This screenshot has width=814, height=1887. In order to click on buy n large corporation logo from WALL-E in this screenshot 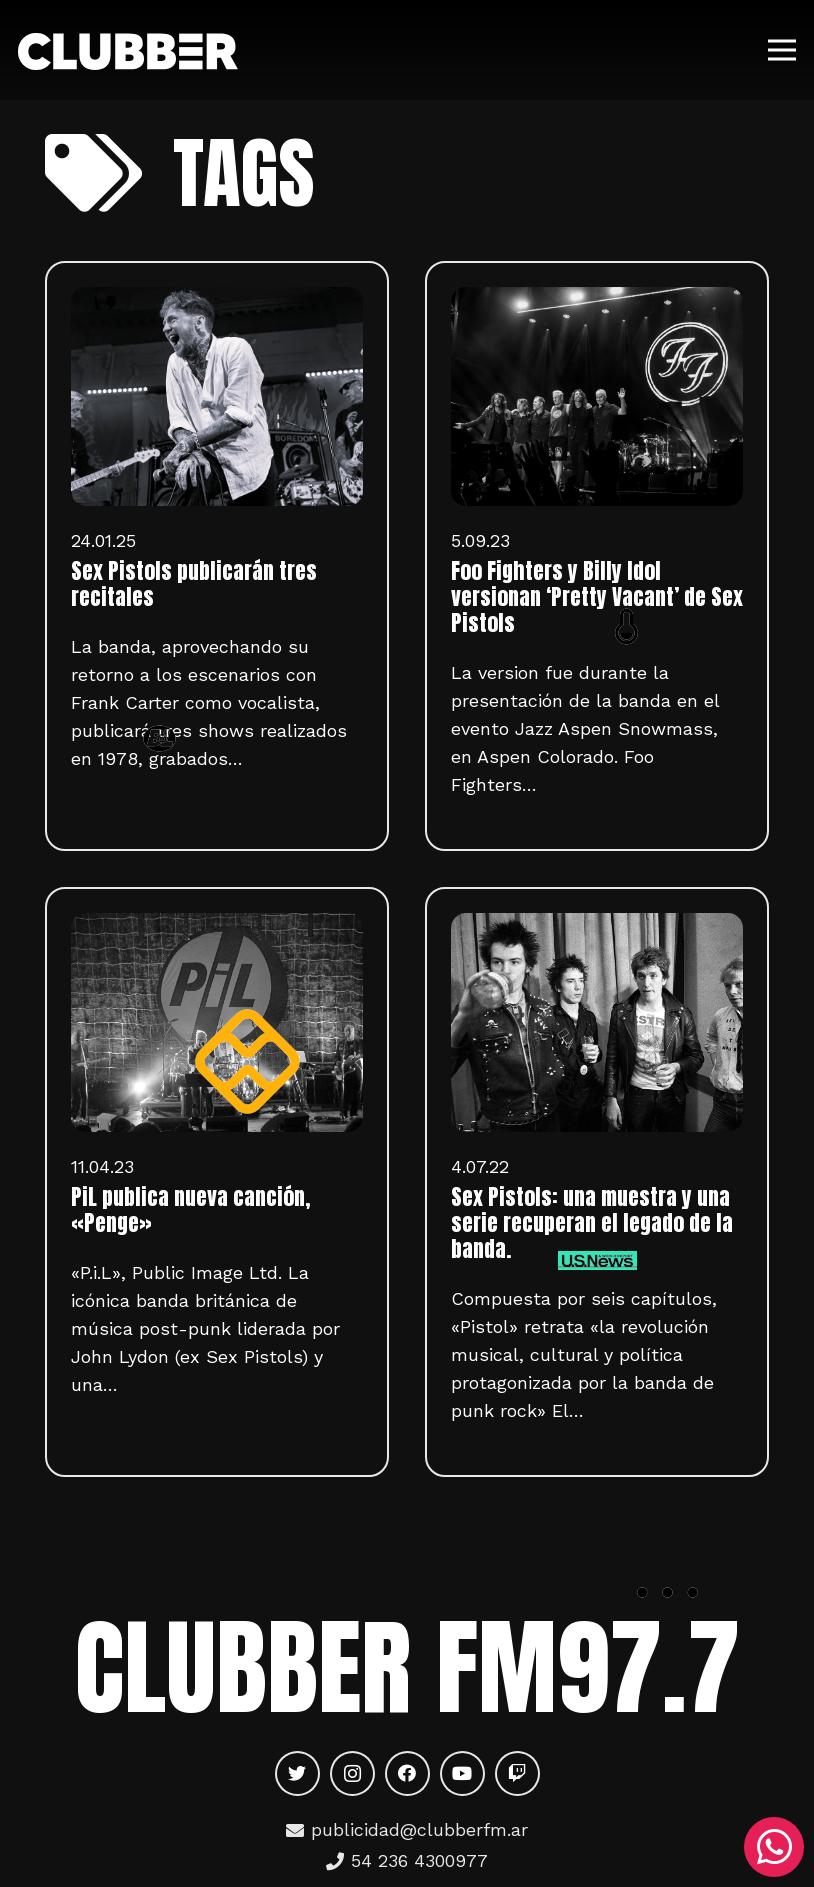, I will do `click(159, 738)`.